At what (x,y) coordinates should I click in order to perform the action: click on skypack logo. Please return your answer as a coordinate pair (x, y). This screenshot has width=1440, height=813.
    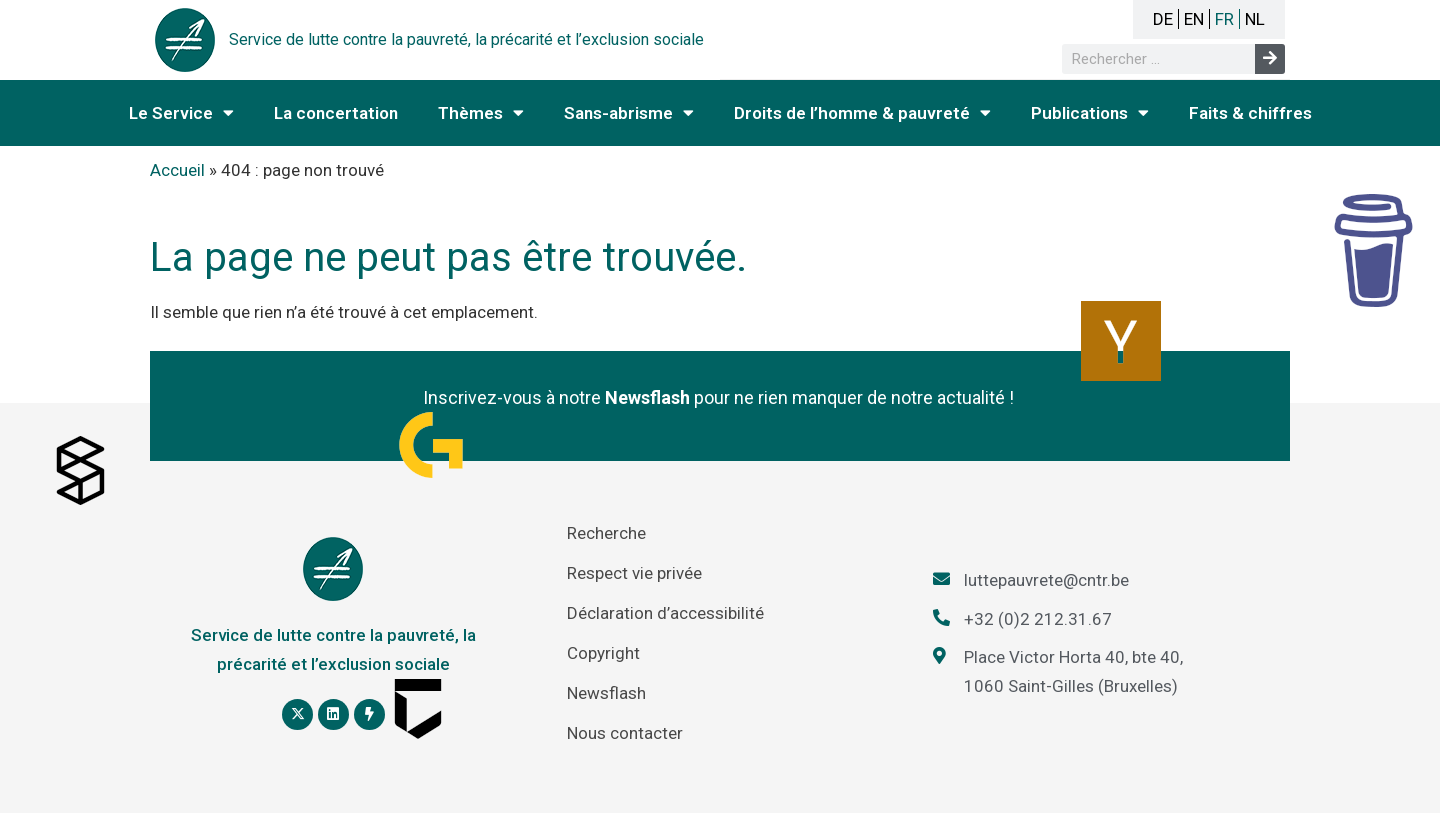
    Looking at the image, I should click on (80, 470).